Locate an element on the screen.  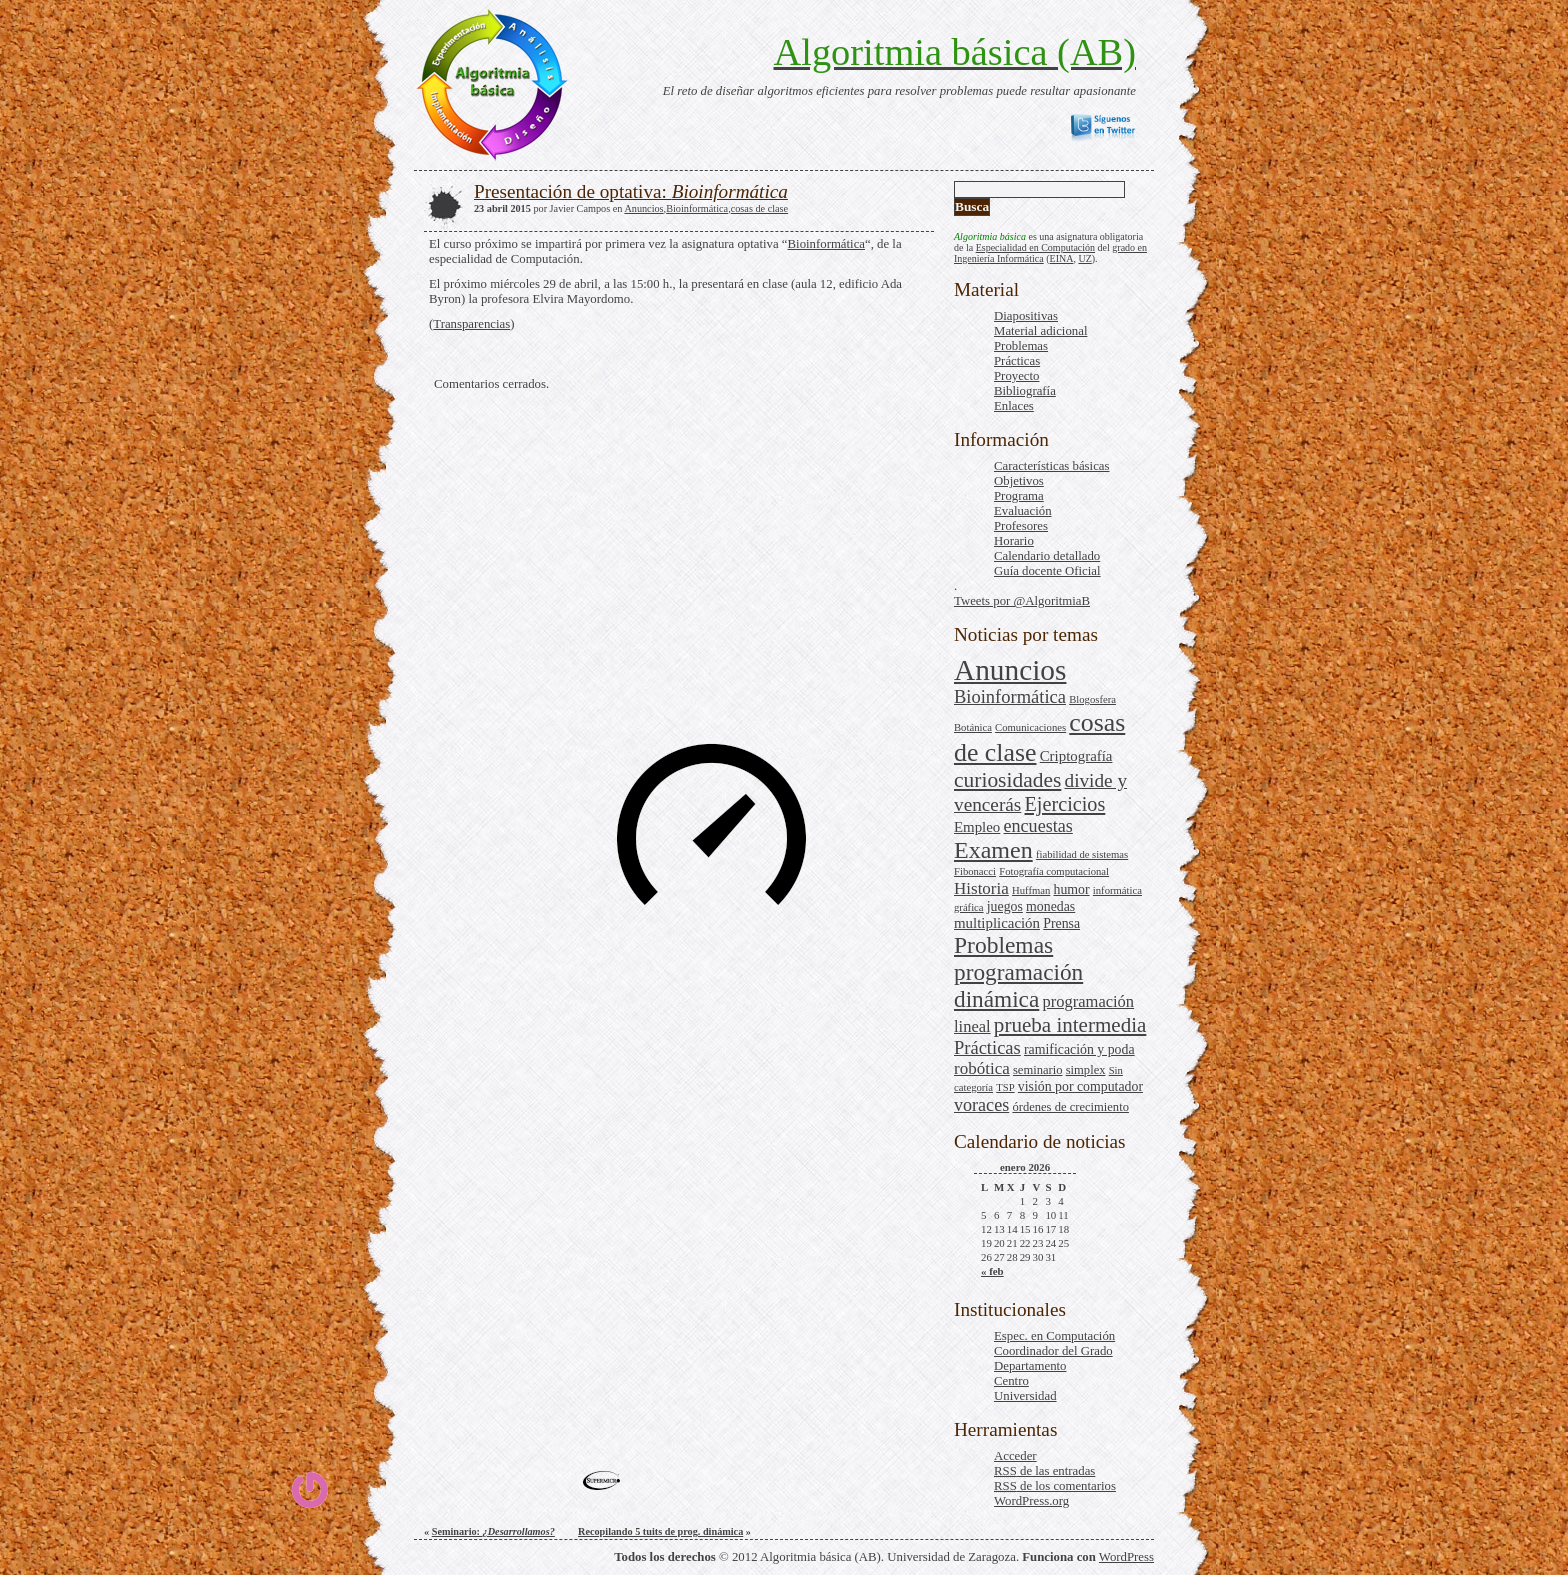
open the Speedtest app is located at coordinates (711, 824).